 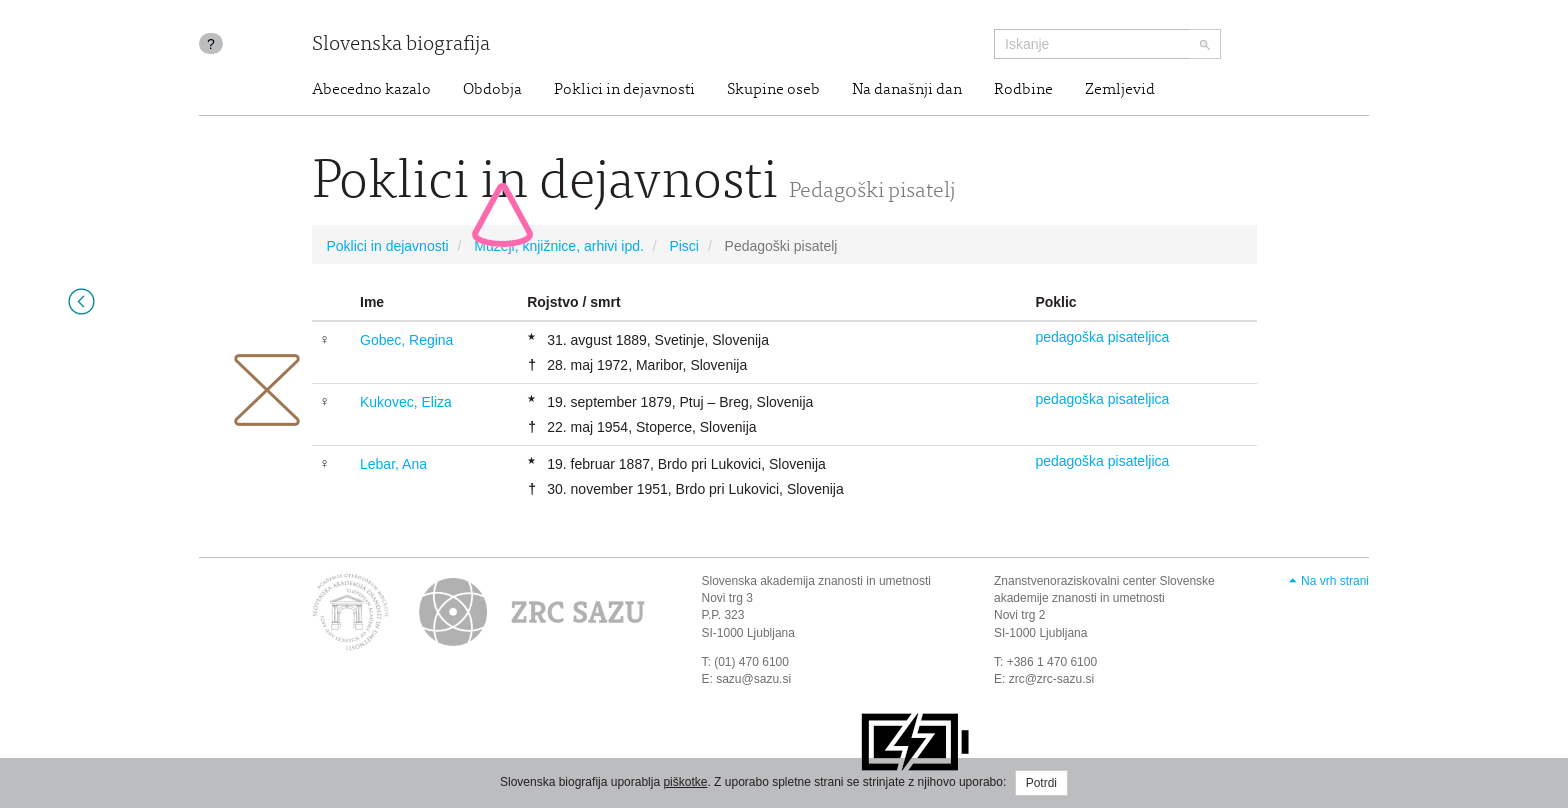 What do you see at coordinates (267, 390) in the screenshot?
I see `indicates loading or processing in progress` at bounding box center [267, 390].